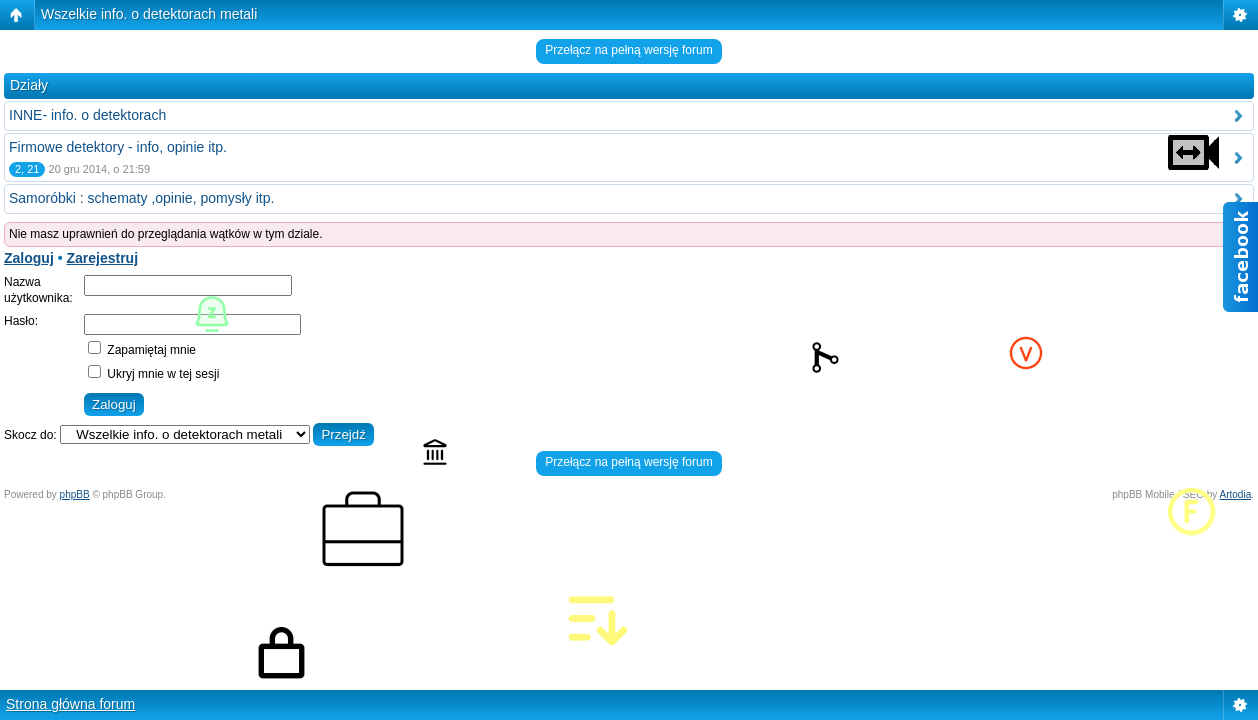  I want to click on sort items in ascending order, so click(595, 618).